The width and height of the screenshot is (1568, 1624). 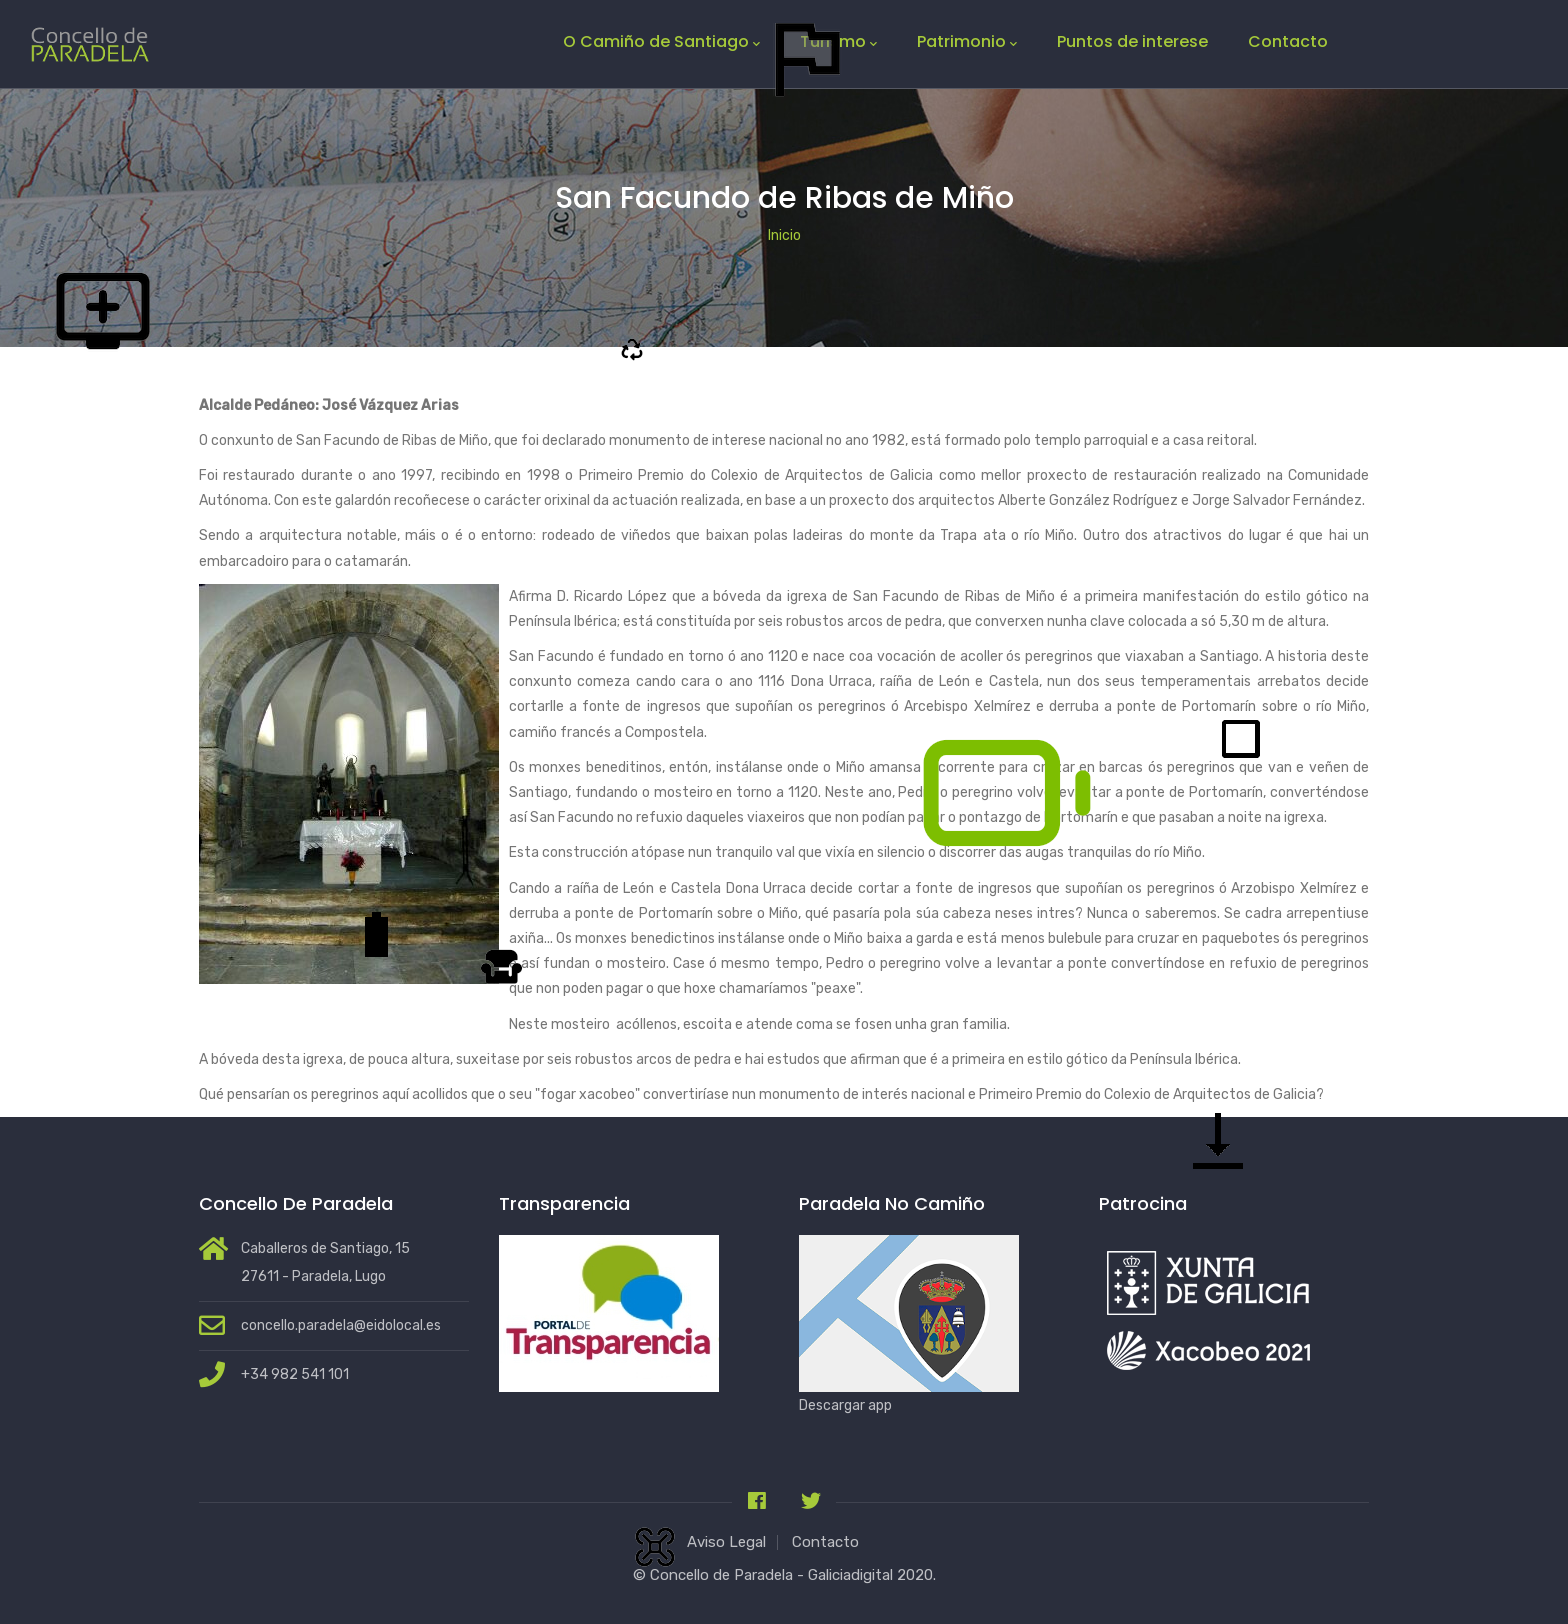 What do you see at coordinates (103, 311) in the screenshot?
I see `add video to watch queue` at bounding box center [103, 311].